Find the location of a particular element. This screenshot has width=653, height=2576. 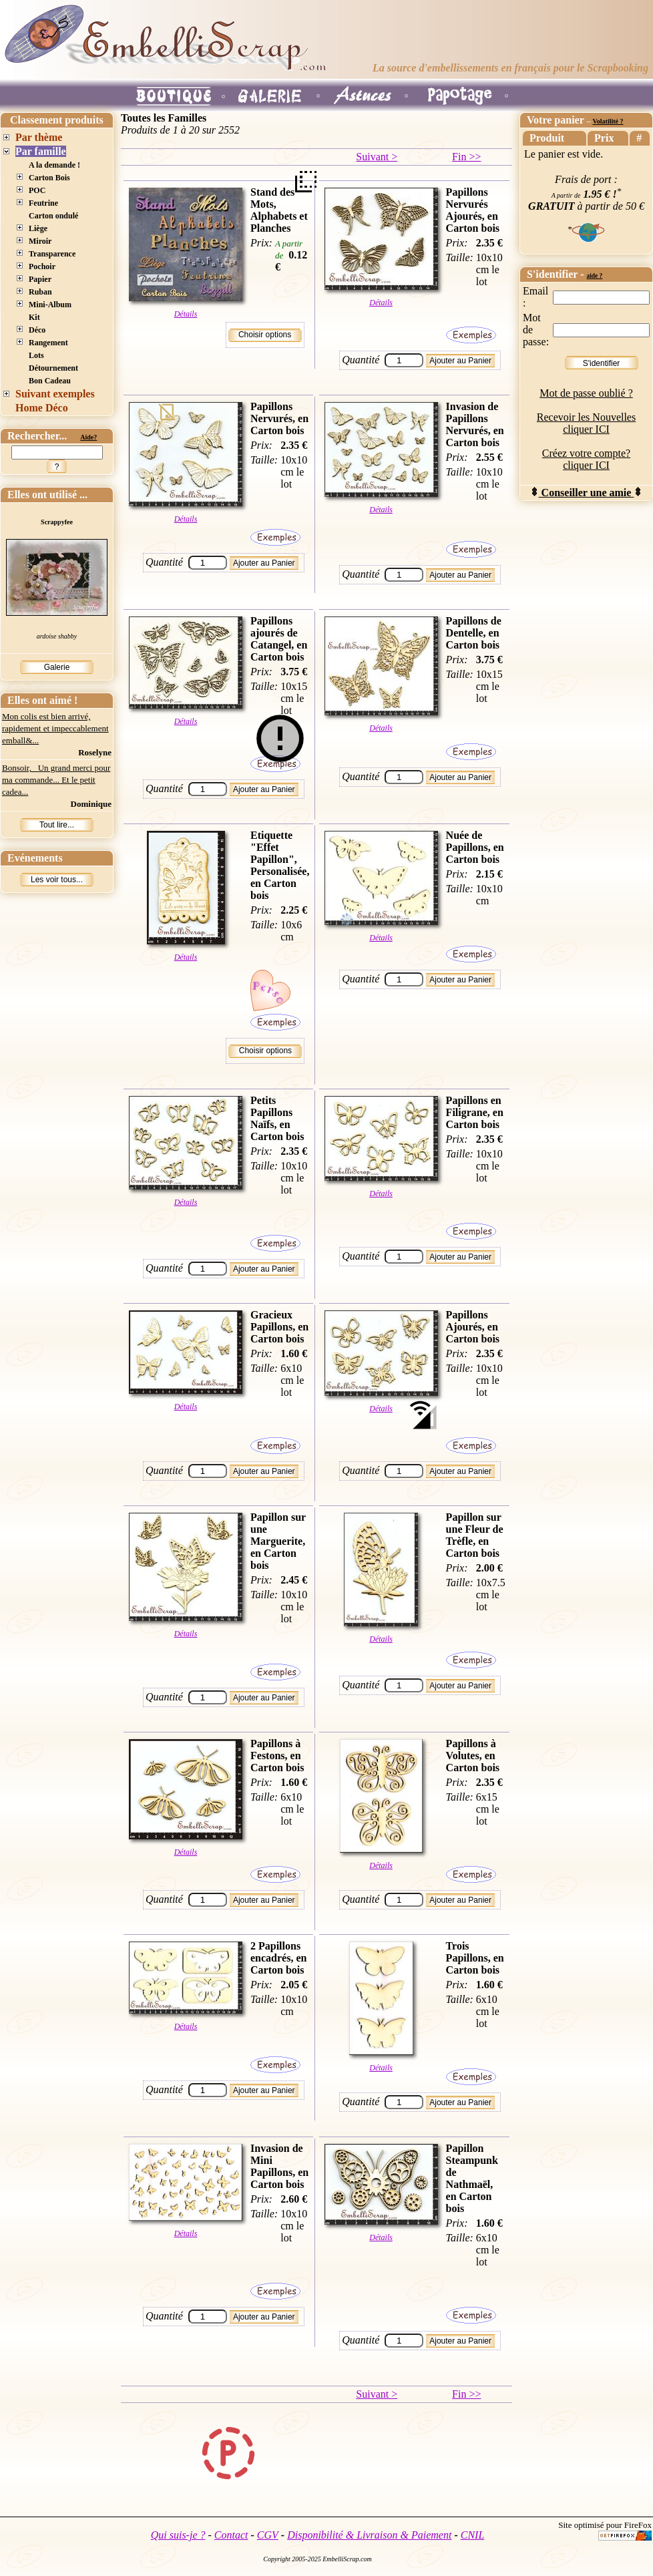

tablet device is disabled or unavailable is located at coordinates (167, 412).